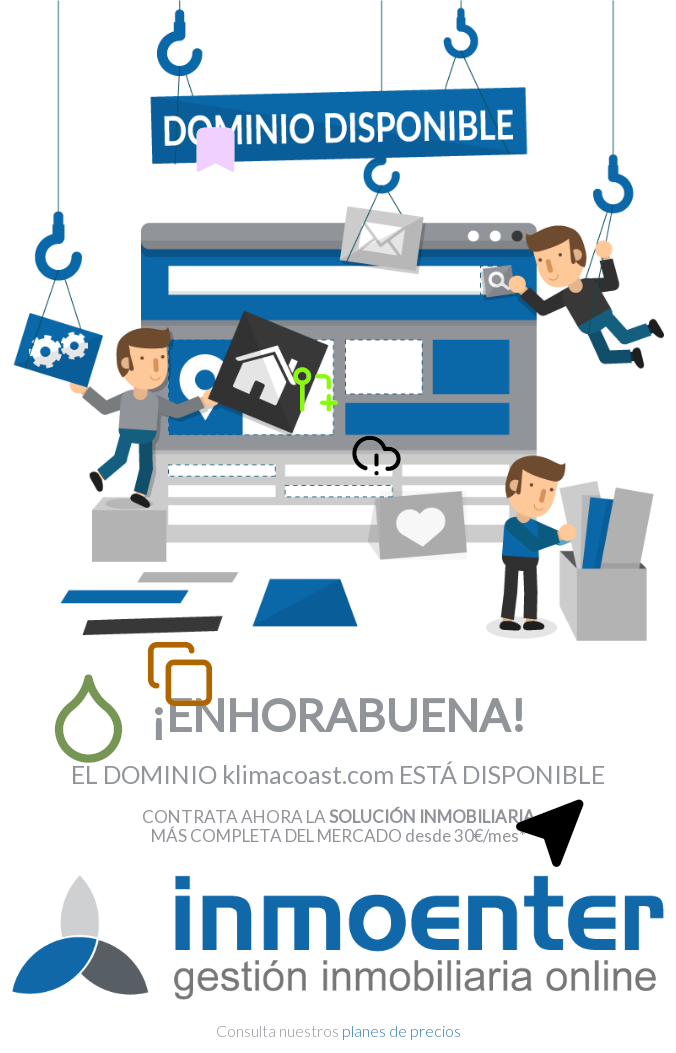  I want to click on copy to clipboard, so click(180, 674).